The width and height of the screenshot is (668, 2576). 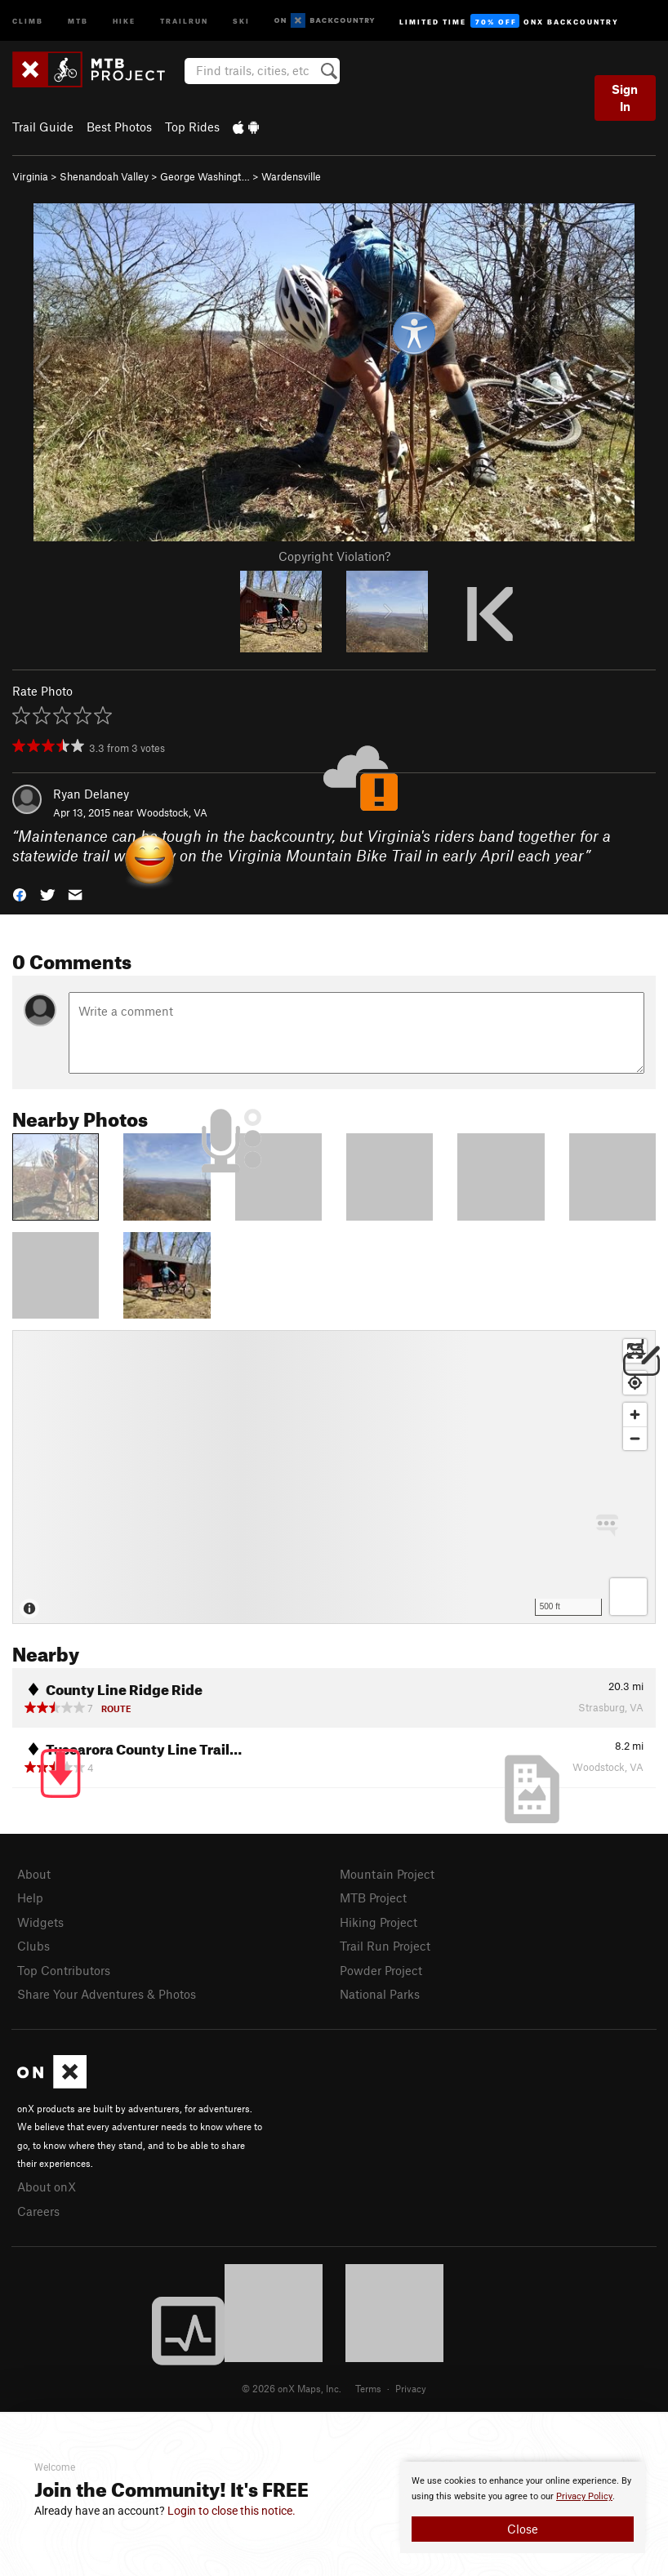 I want to click on spreadsheet file type indicator, so click(x=532, y=1786).